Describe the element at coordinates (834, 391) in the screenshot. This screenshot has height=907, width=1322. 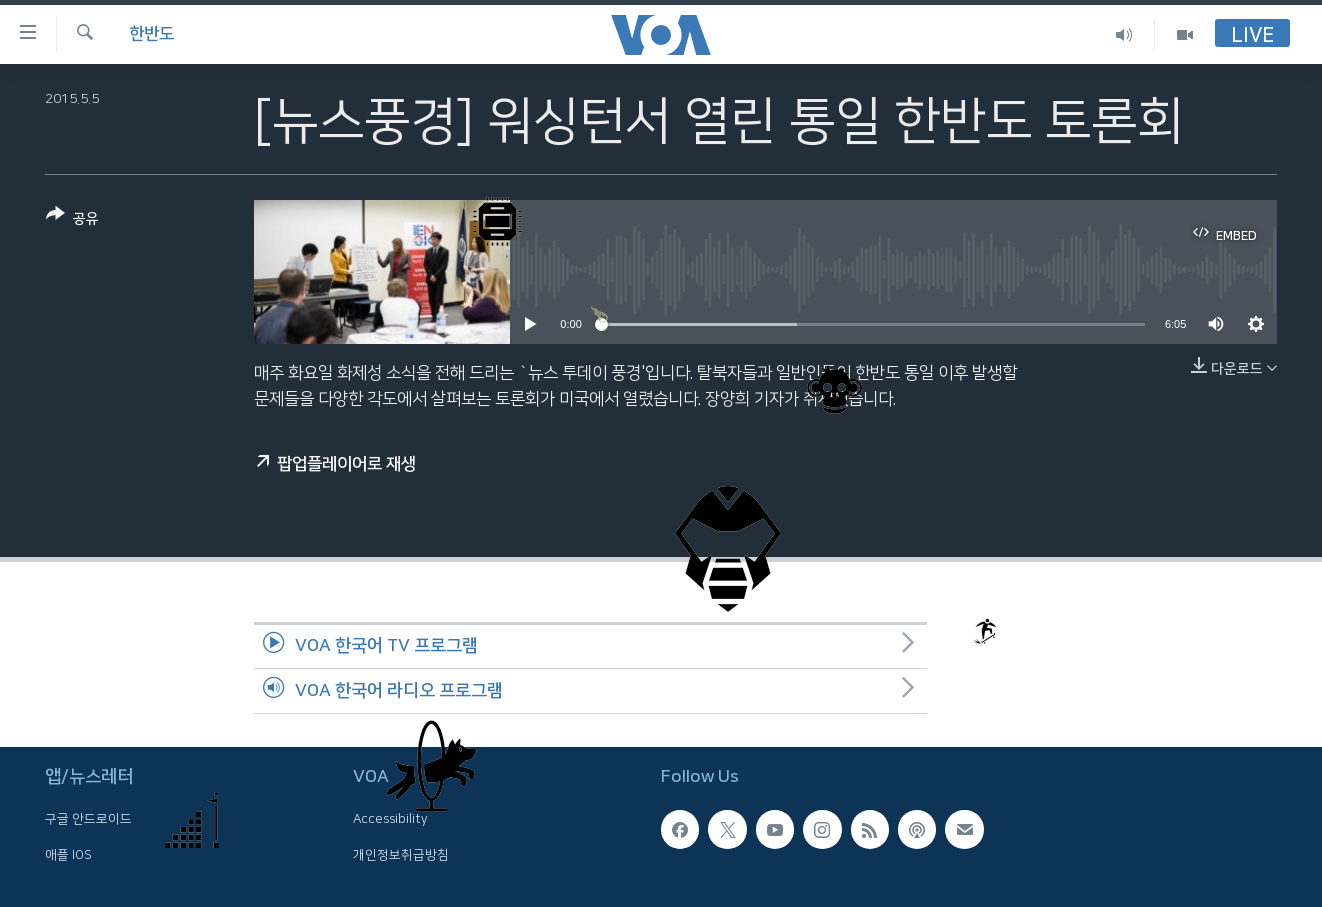
I see `monkey character or avatar selection` at that location.